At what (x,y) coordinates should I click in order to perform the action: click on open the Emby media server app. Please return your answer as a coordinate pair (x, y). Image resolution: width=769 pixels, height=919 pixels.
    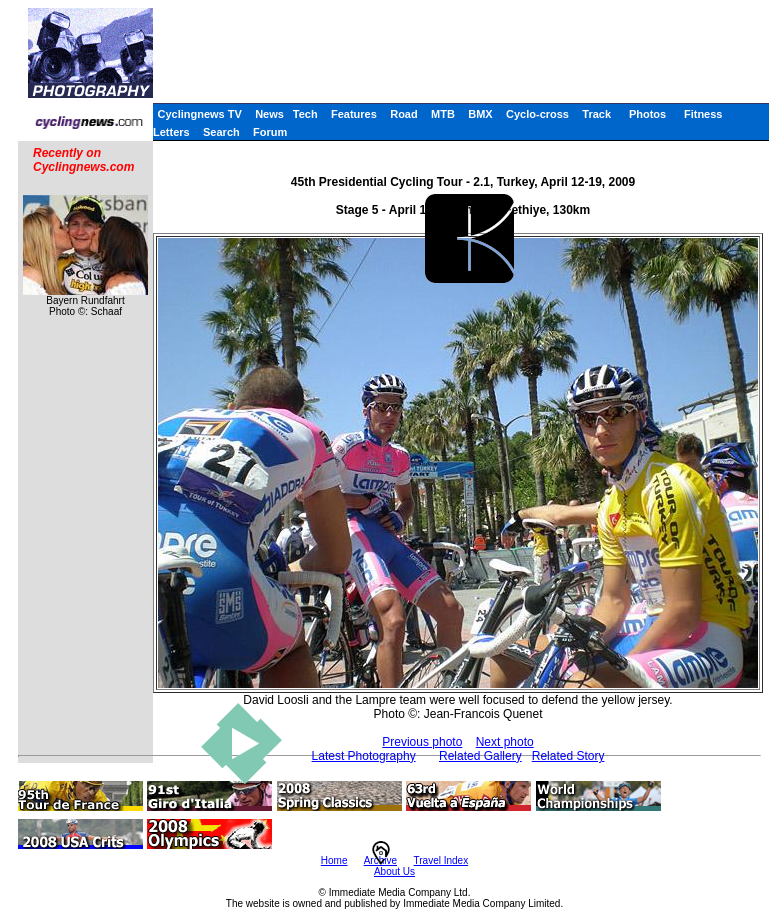
    Looking at the image, I should click on (241, 743).